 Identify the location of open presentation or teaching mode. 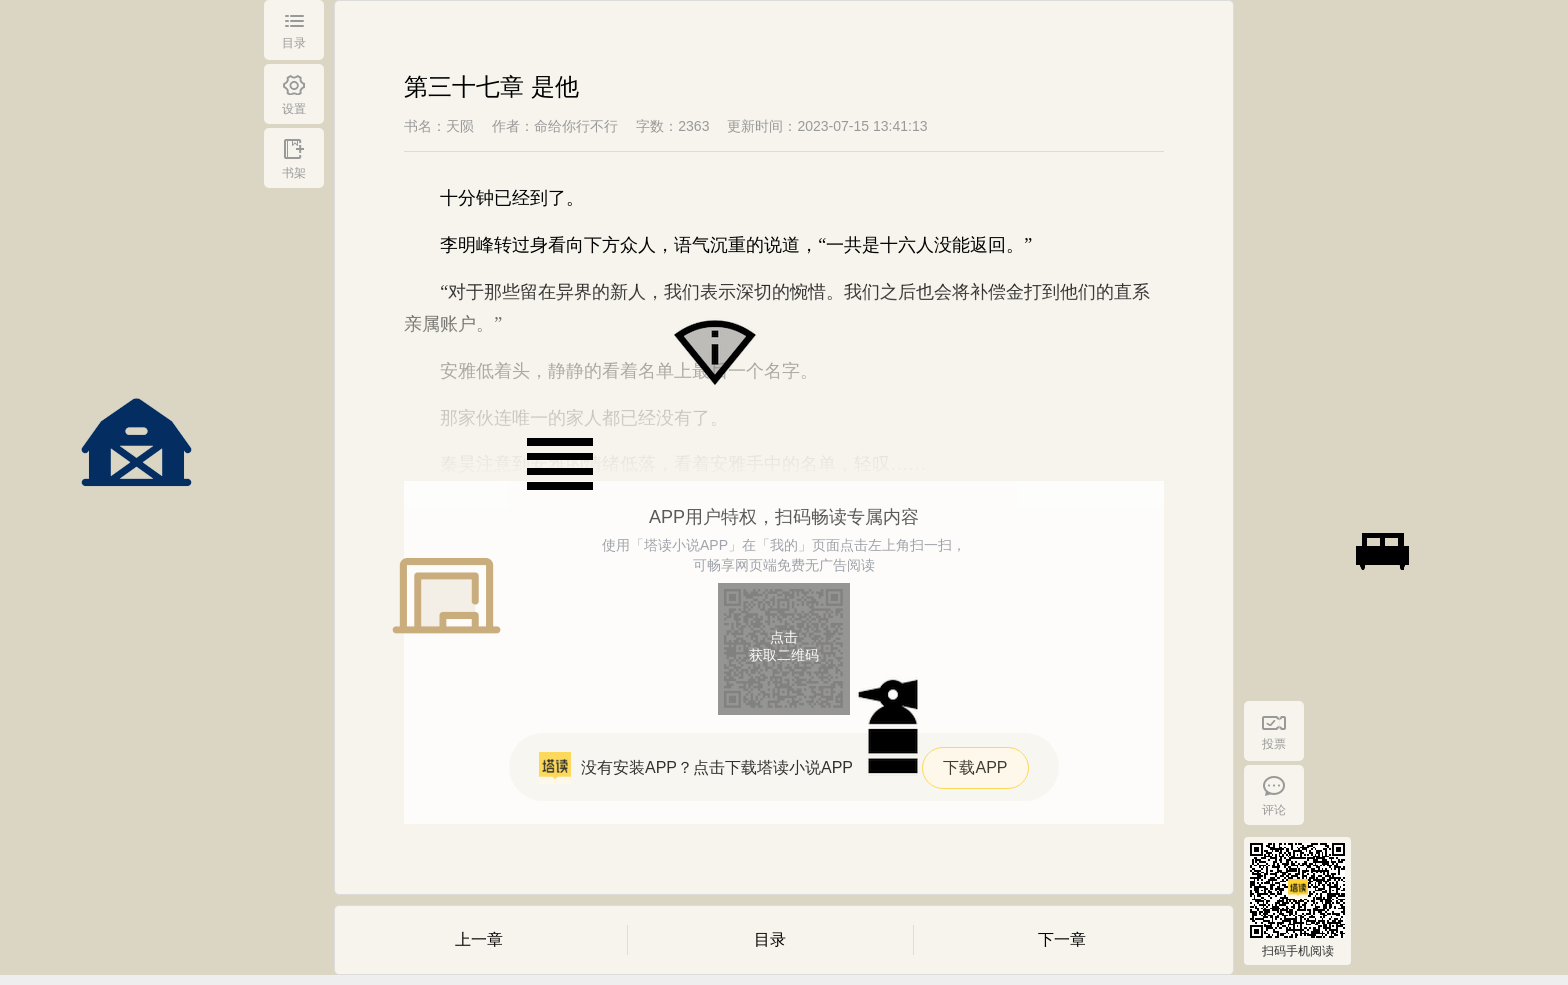
(446, 597).